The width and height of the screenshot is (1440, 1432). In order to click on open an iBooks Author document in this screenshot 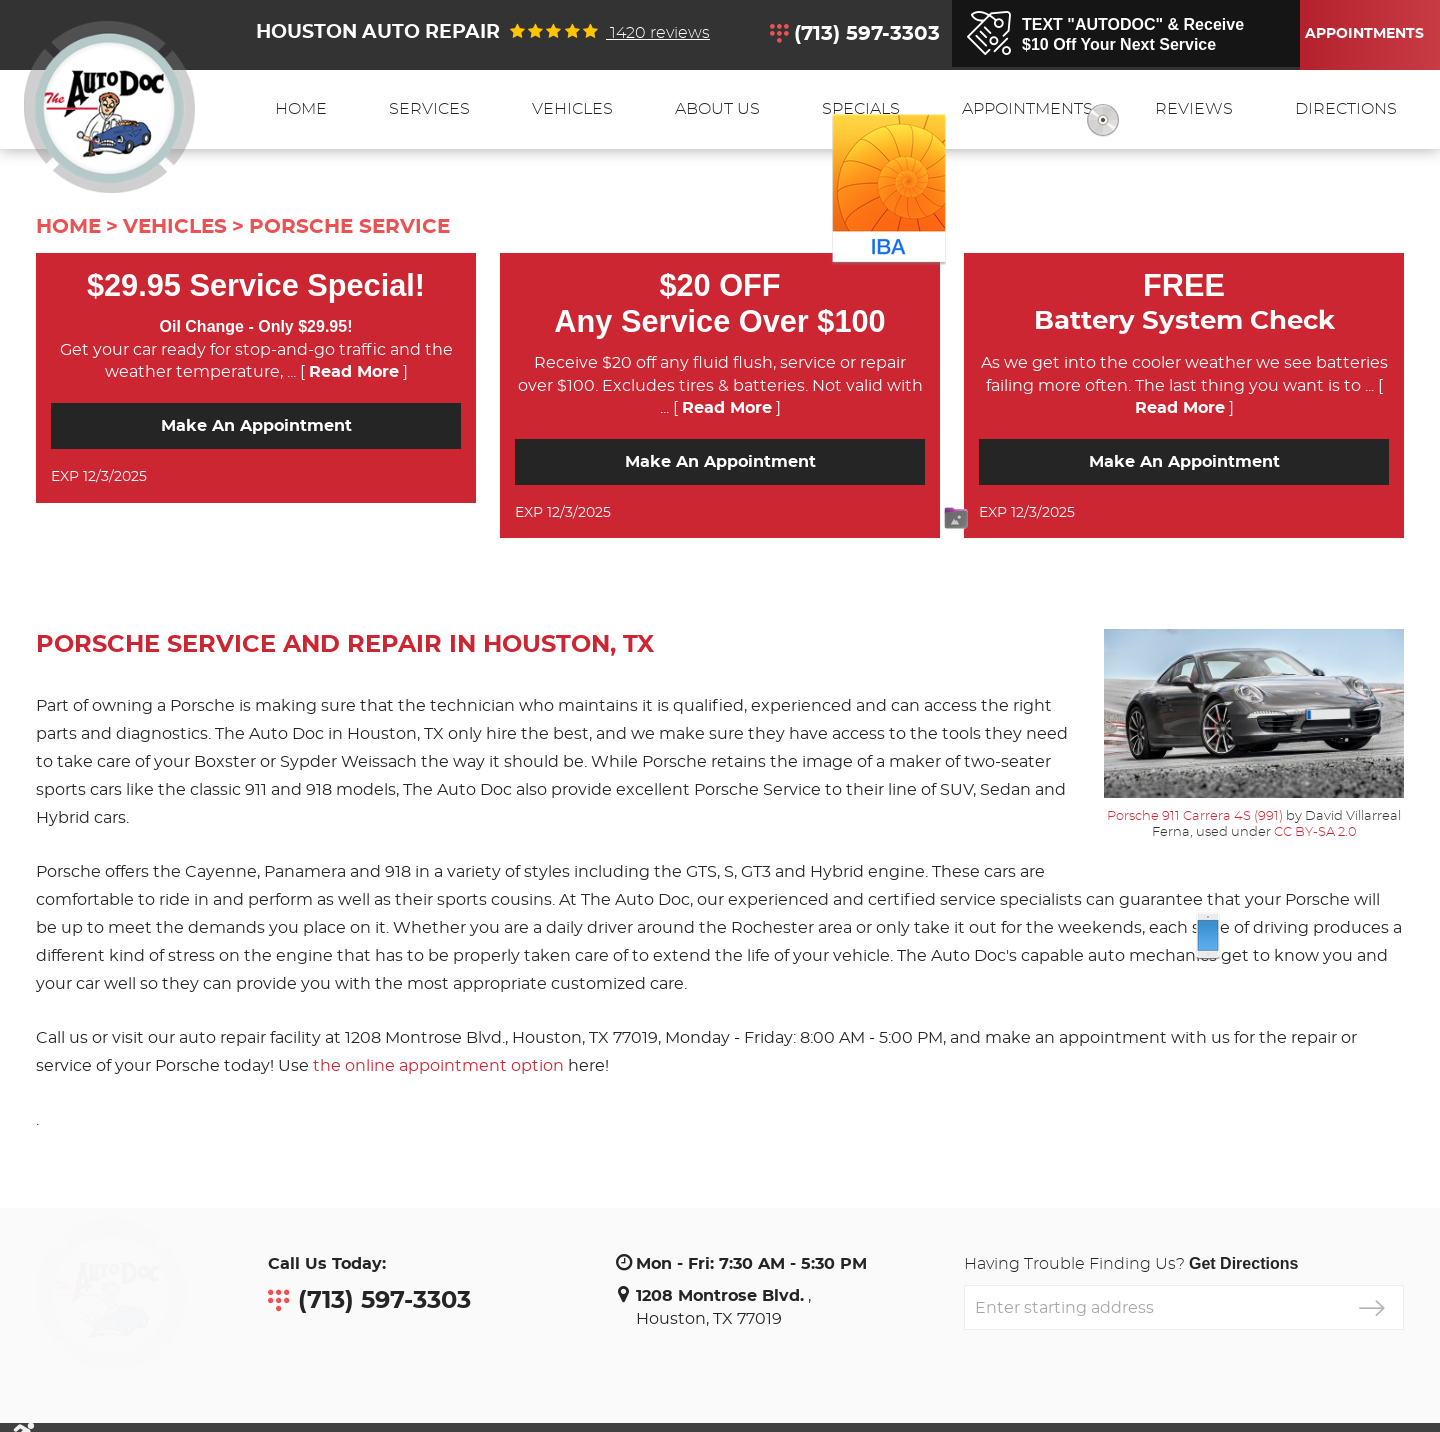, I will do `click(889, 192)`.